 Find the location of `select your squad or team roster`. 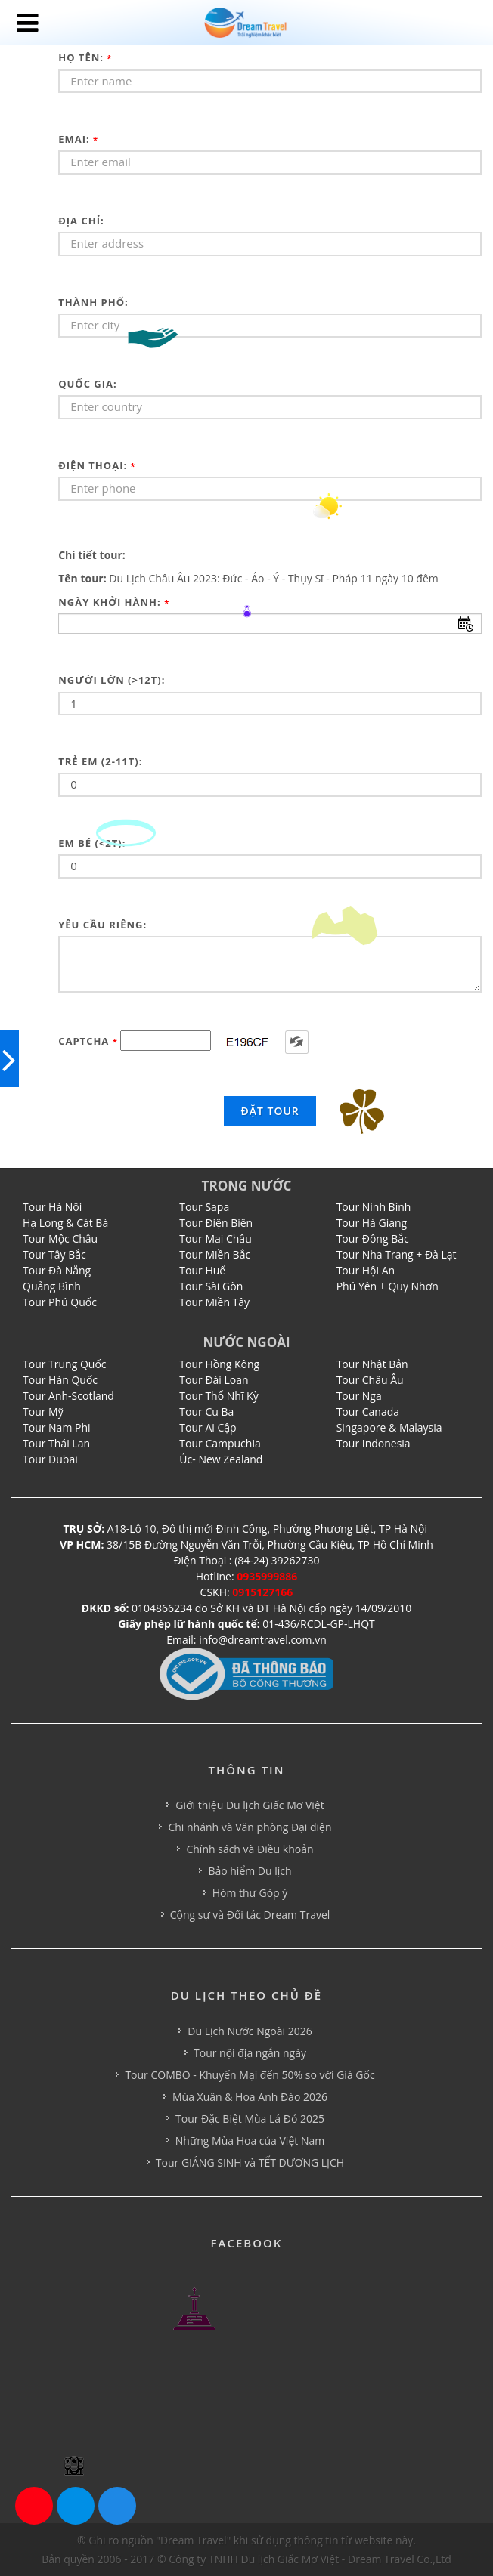

select your squad or team roster is located at coordinates (74, 2466).